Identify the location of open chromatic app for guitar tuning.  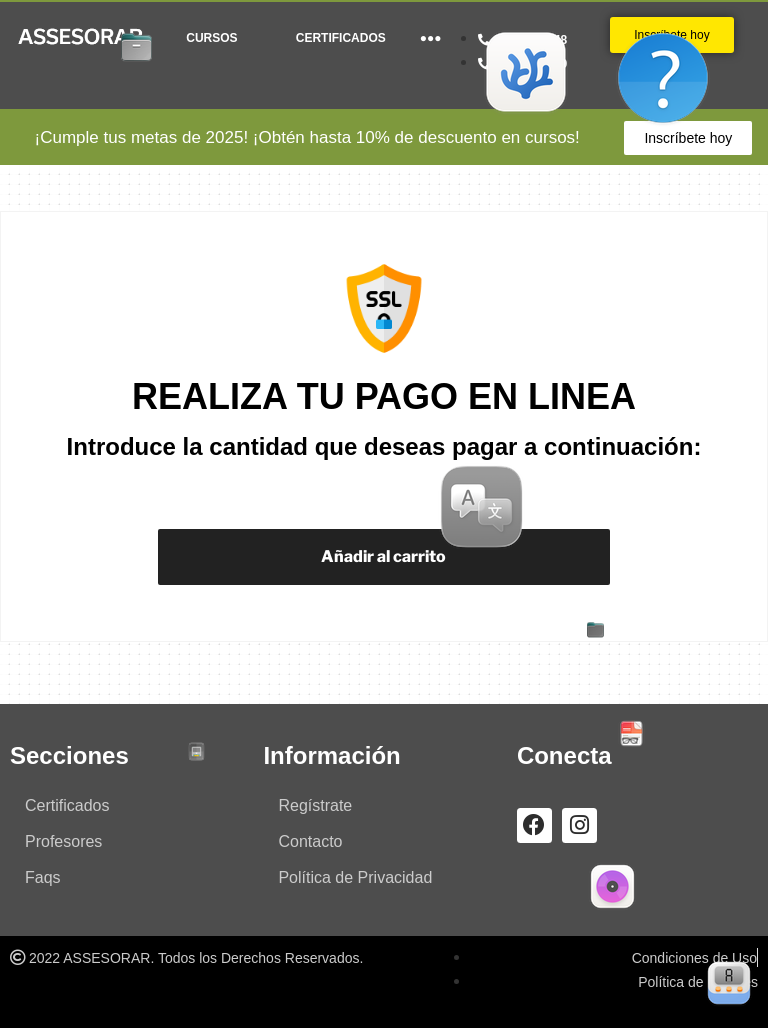
(729, 983).